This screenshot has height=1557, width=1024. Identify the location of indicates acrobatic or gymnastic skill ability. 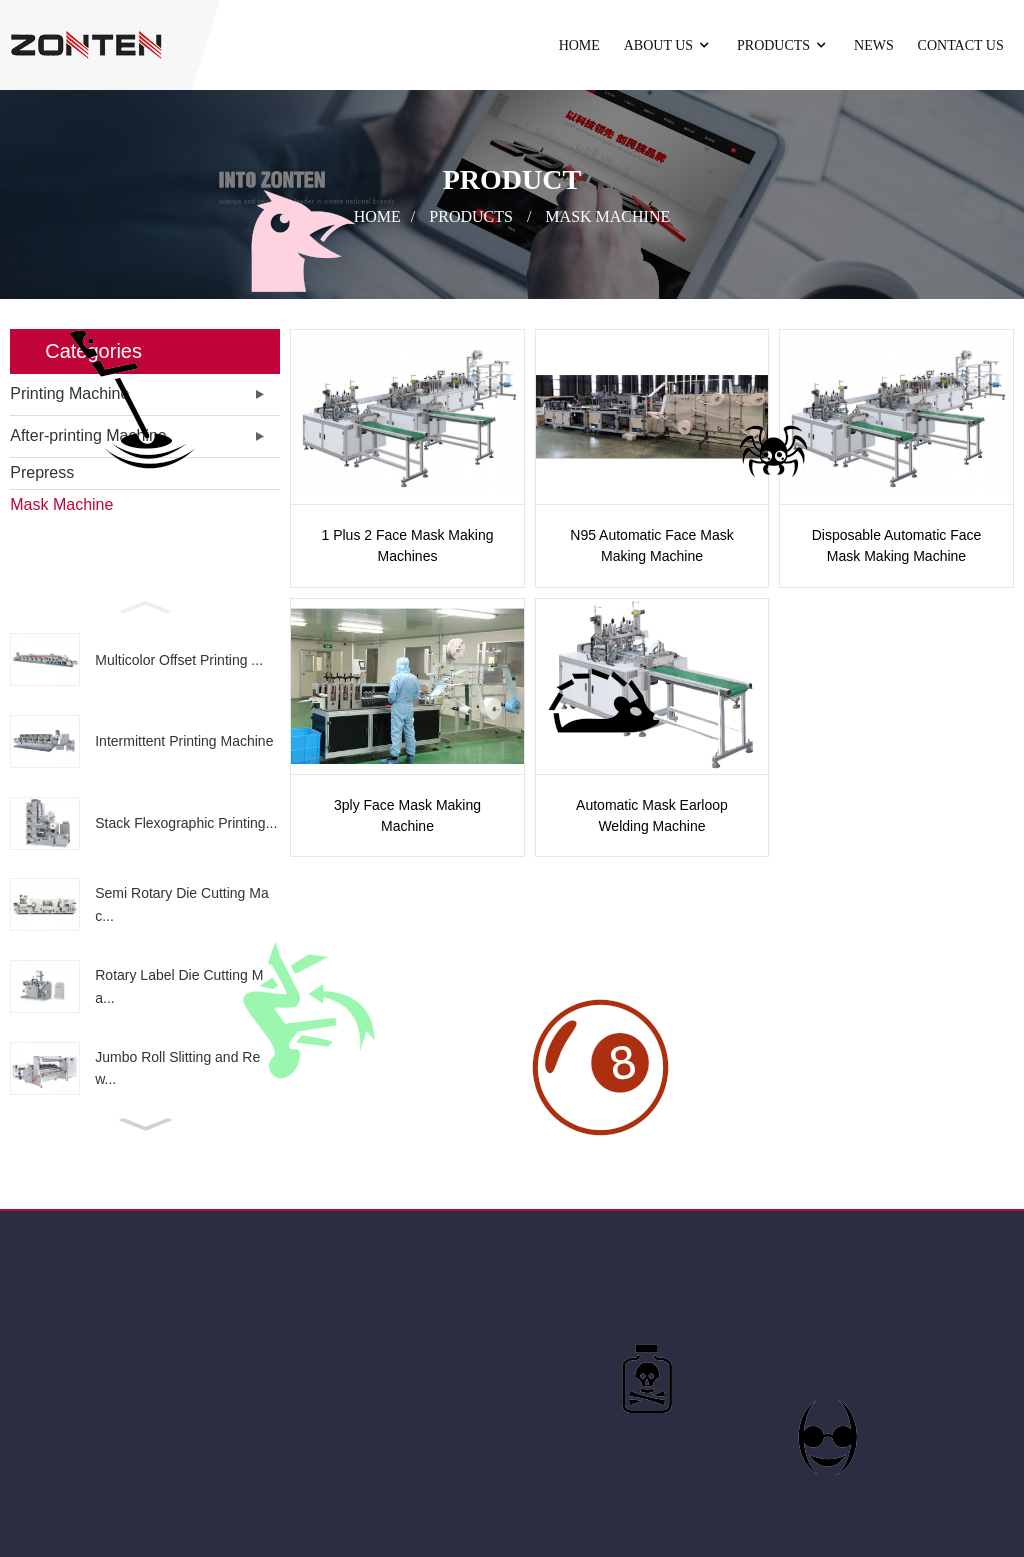
(309, 1010).